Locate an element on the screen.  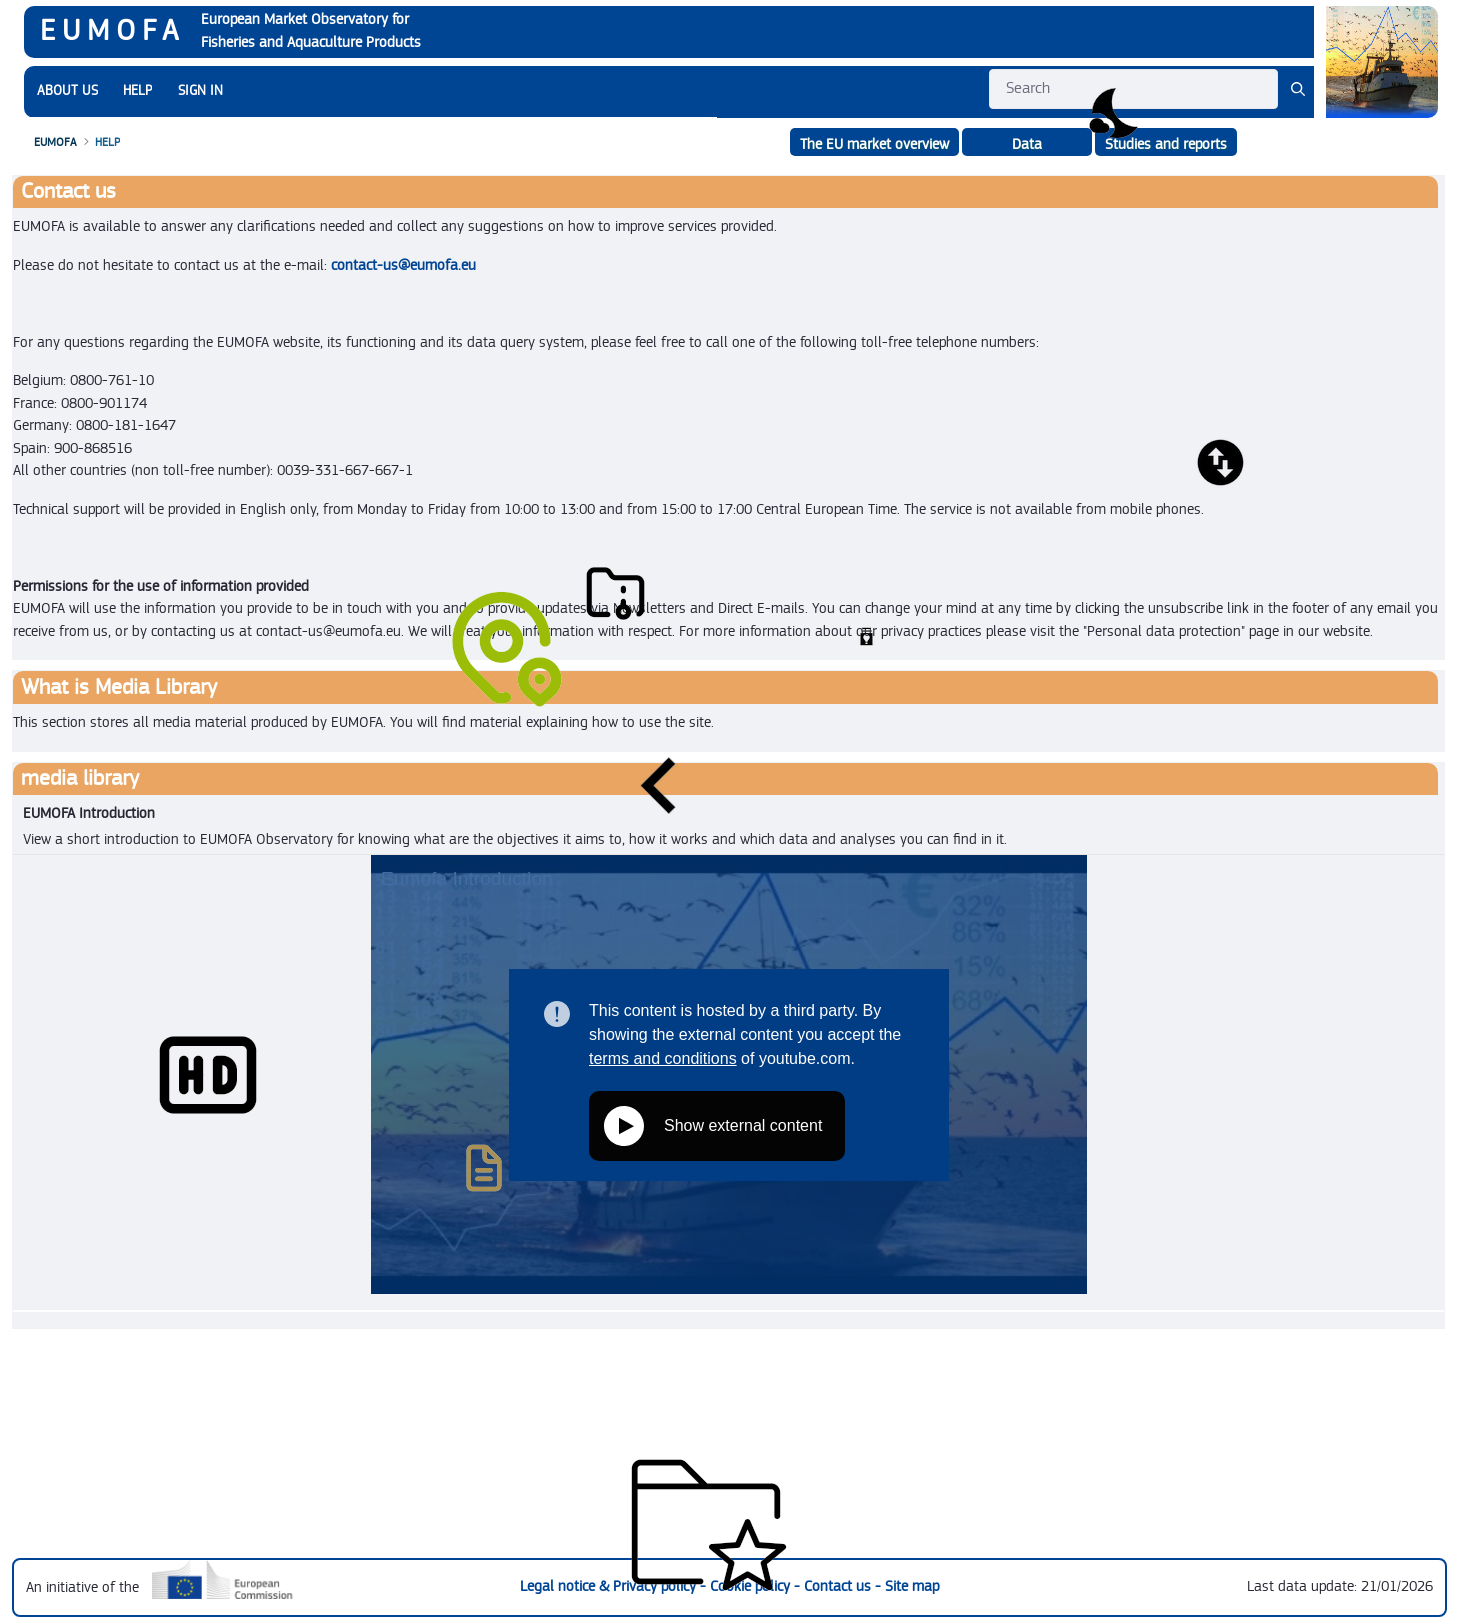
toggle dark mode or night theme is located at coordinates (1117, 113).